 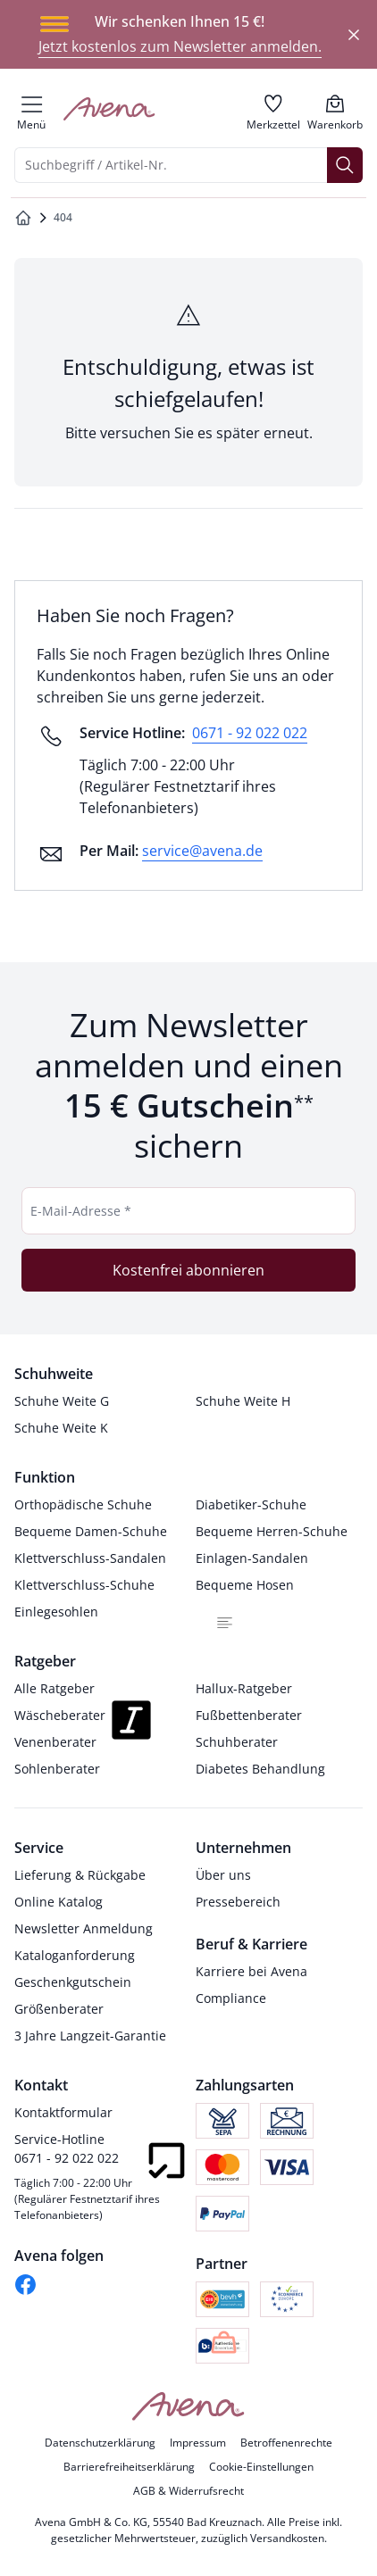 I want to click on open navigation menu, so click(x=54, y=24).